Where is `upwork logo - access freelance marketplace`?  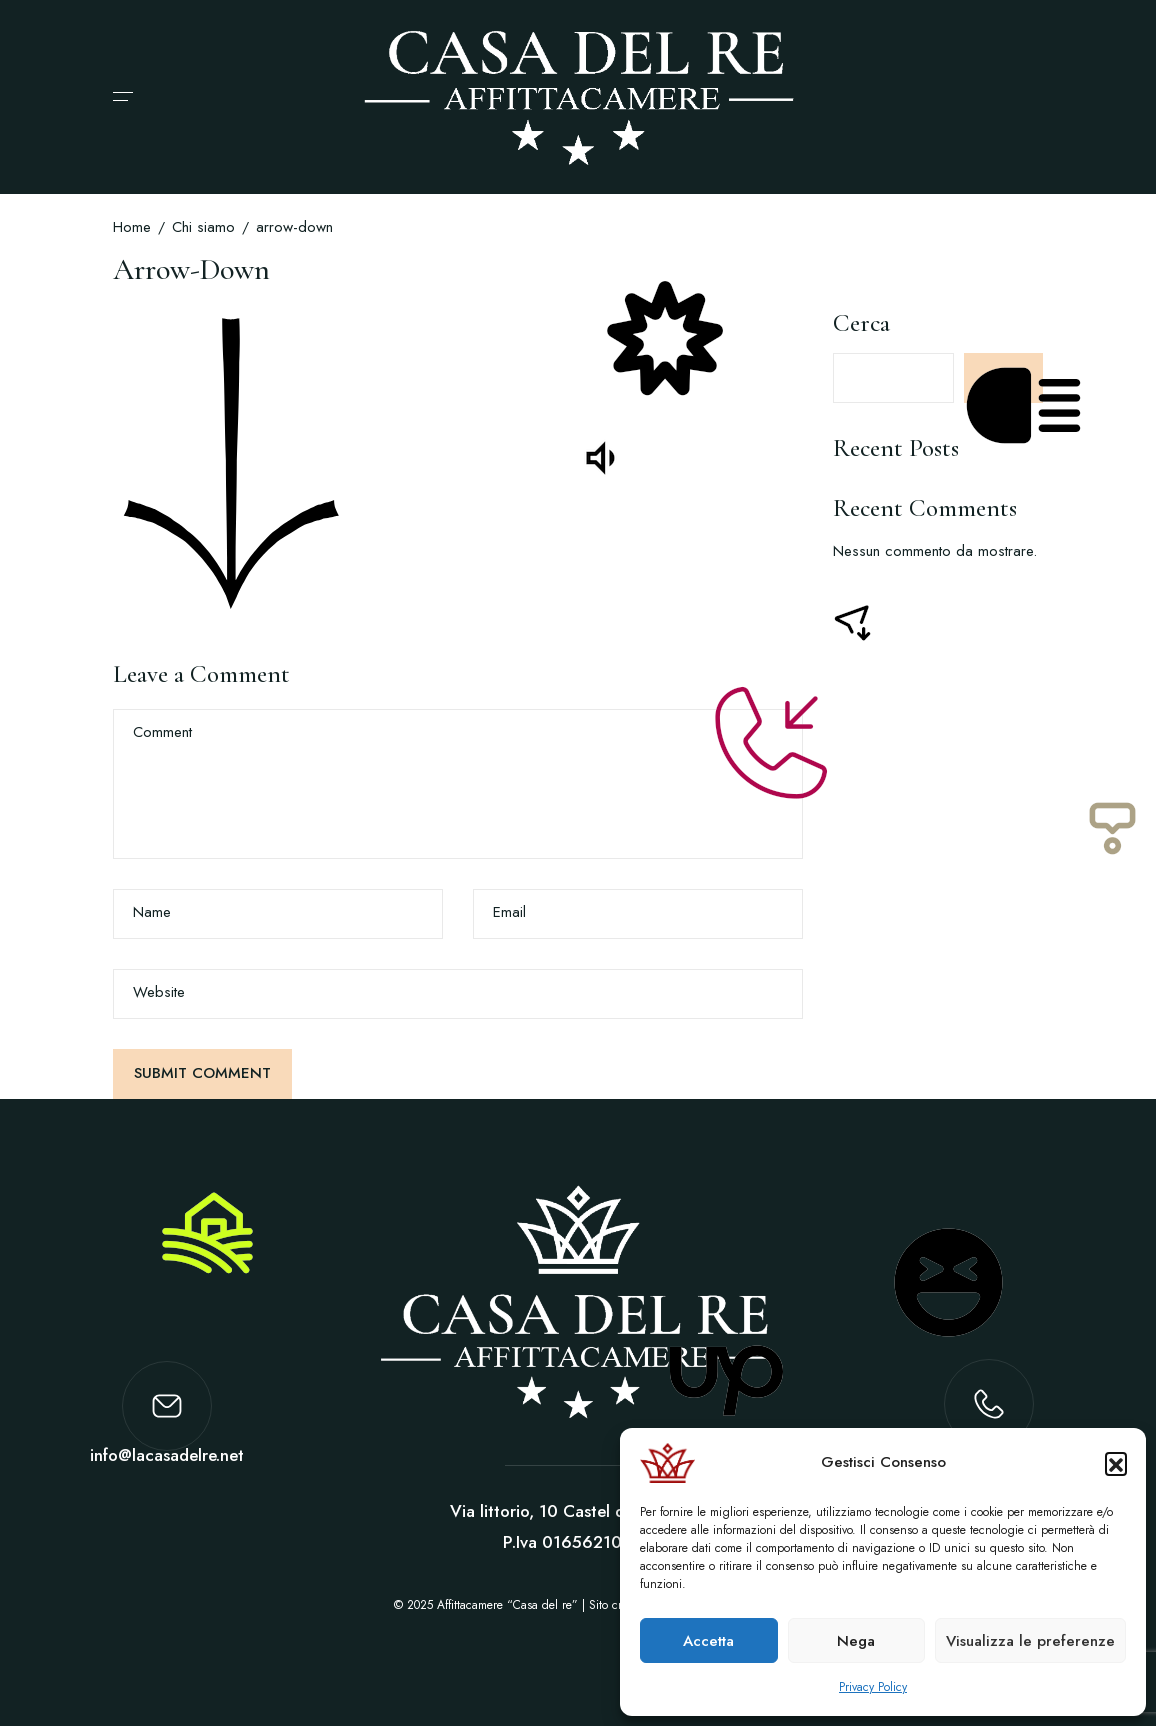
upwork logo - access freelance marketplace is located at coordinates (726, 1380).